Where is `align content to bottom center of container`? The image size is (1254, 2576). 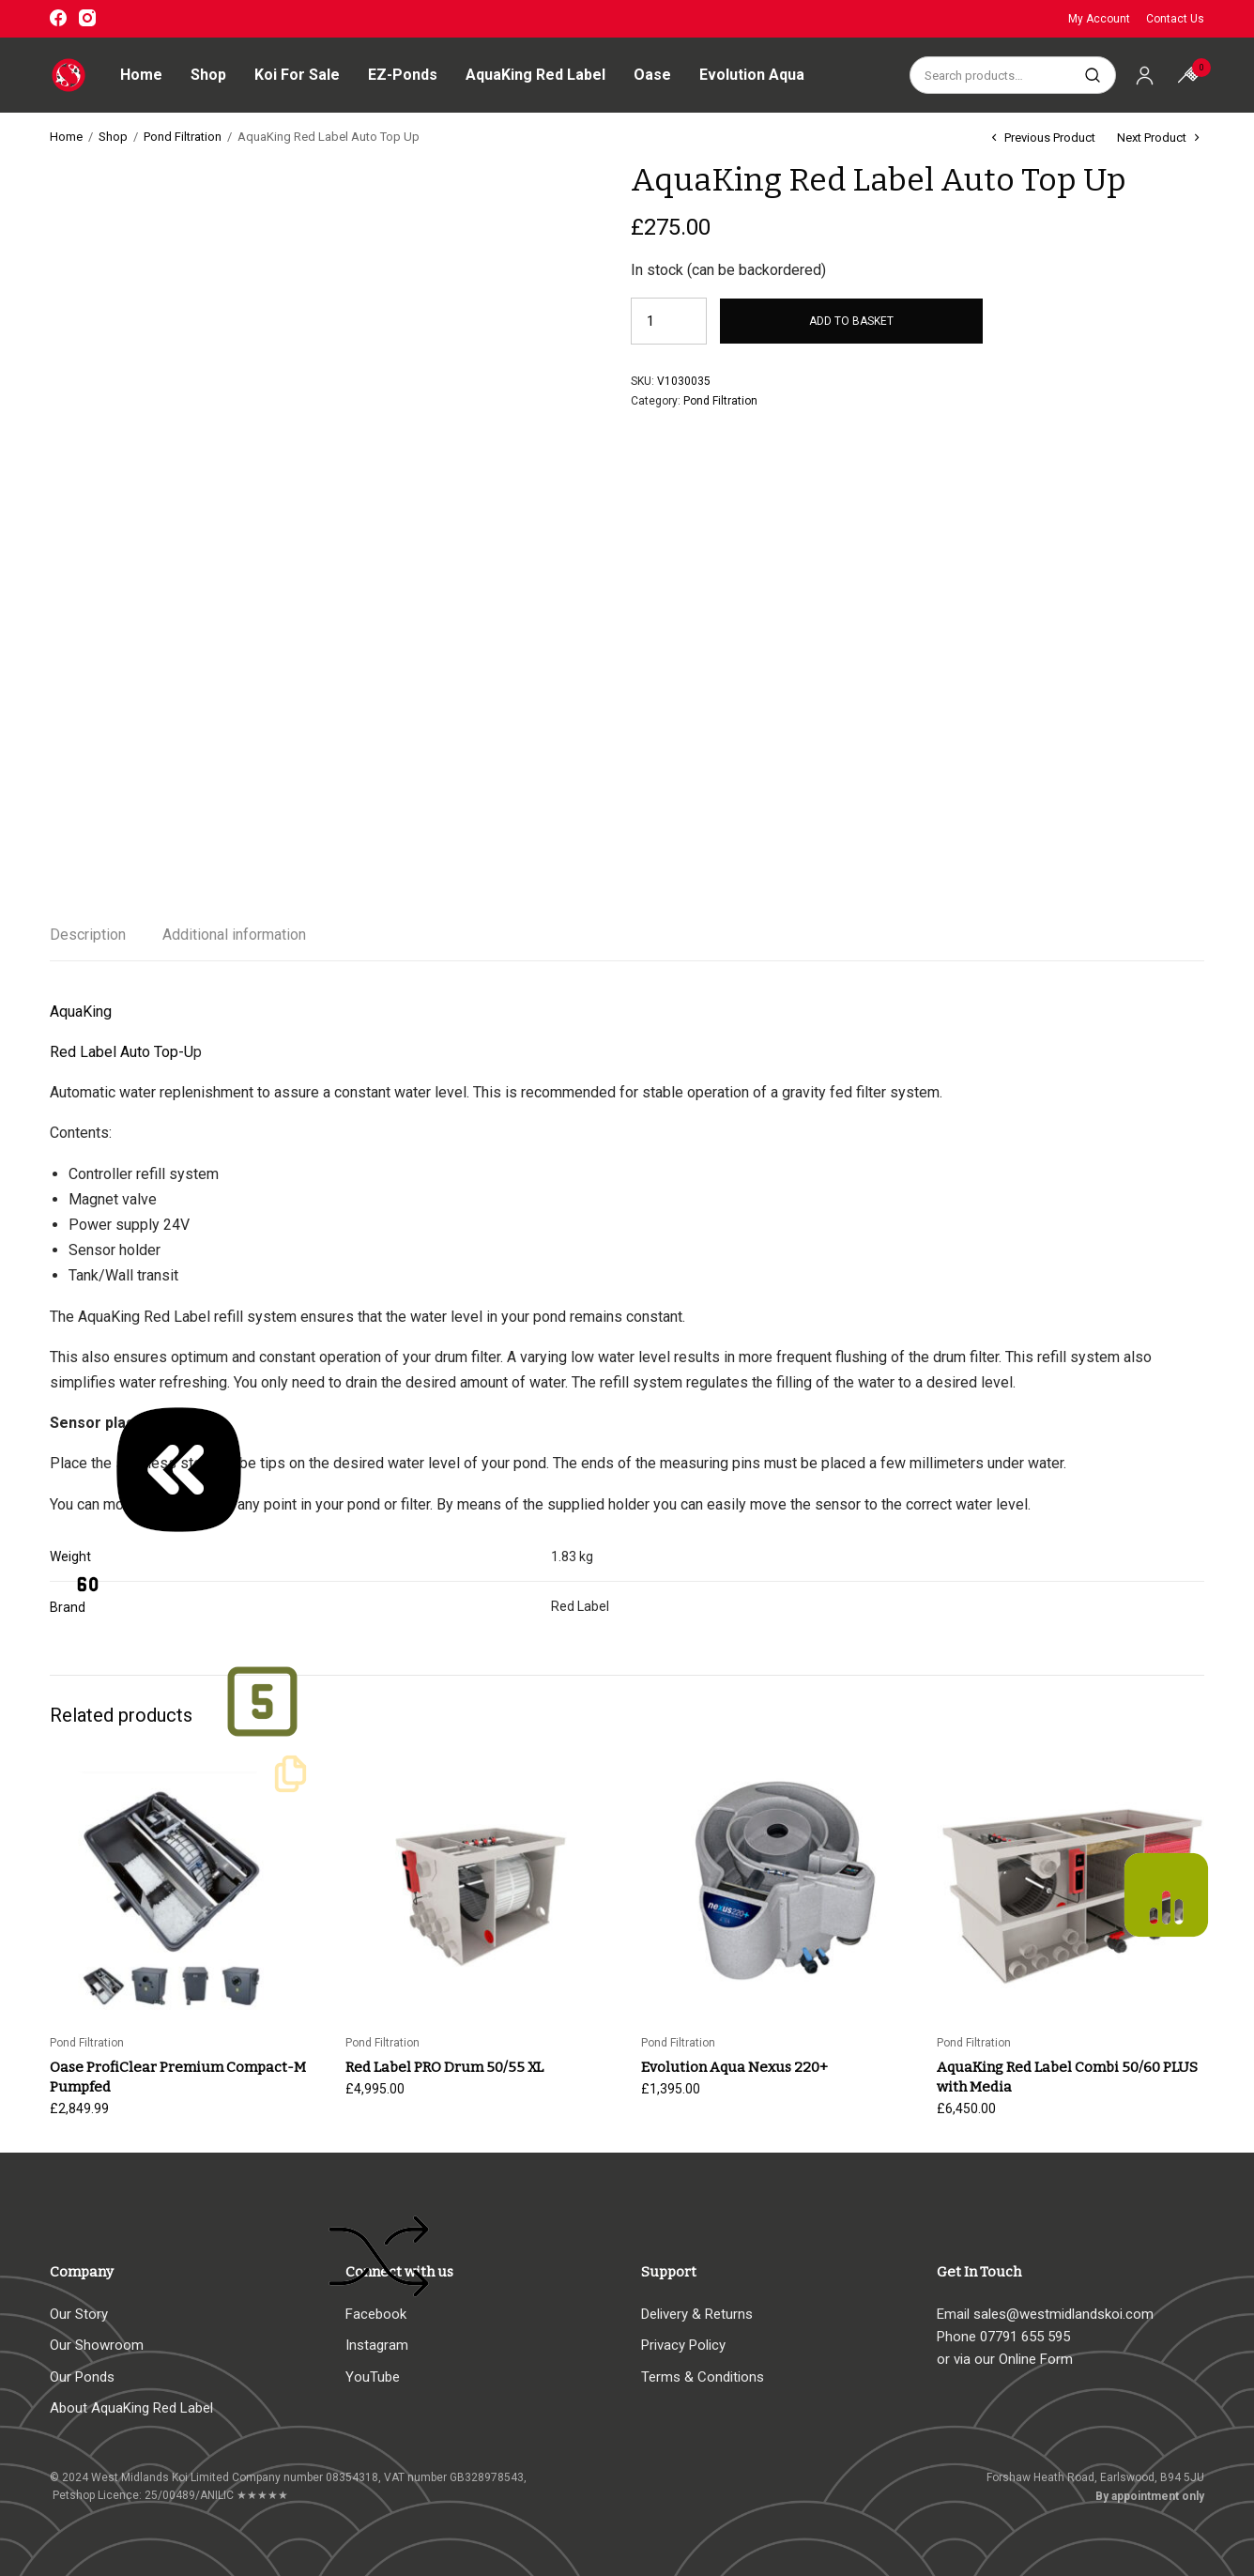
align content to bottom center of container is located at coordinates (1166, 1894).